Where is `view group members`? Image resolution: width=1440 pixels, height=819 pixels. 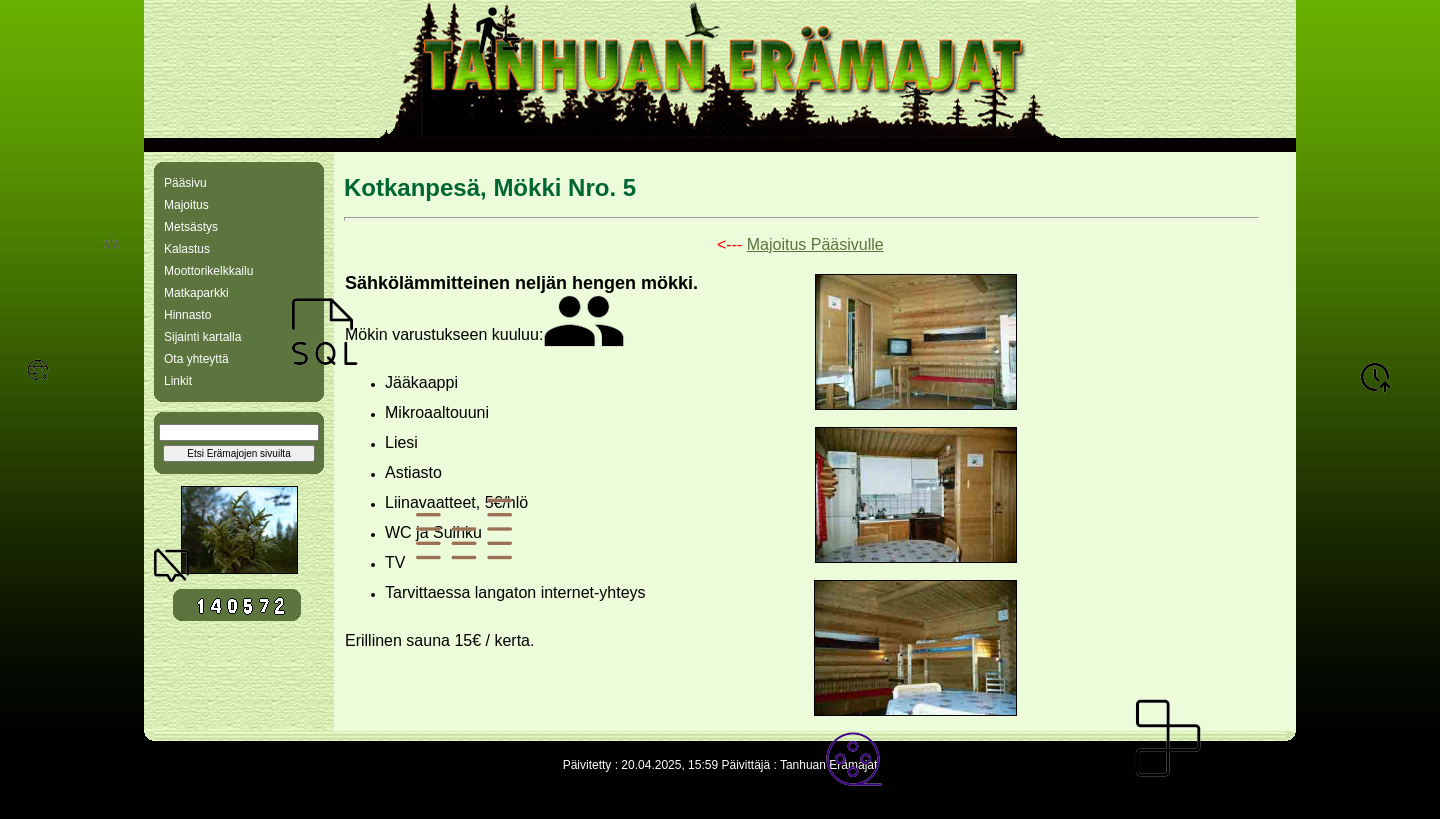
view group members is located at coordinates (584, 321).